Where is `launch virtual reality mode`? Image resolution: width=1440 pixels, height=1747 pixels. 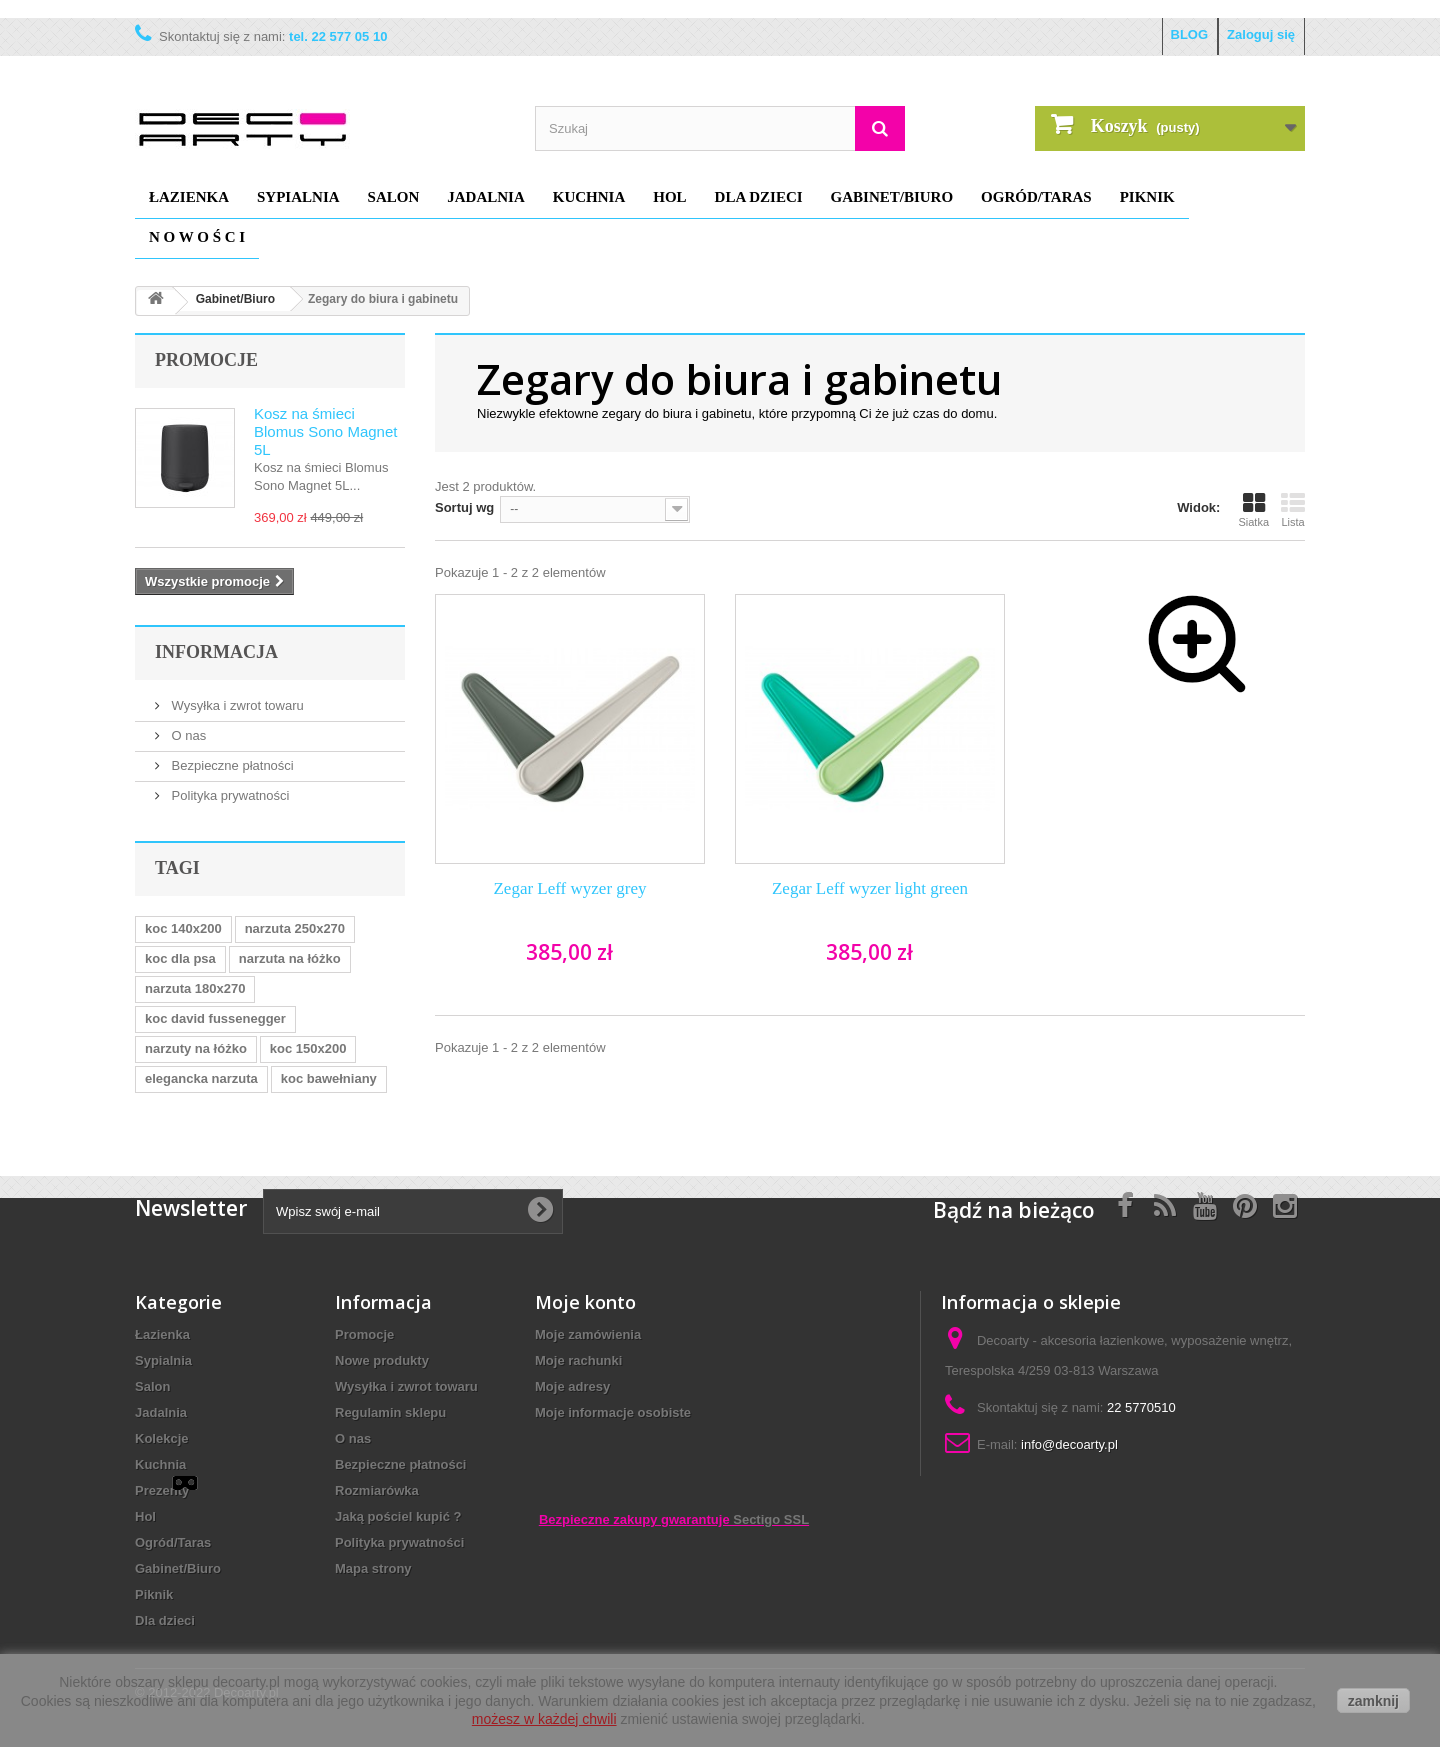 launch virtual reality mode is located at coordinates (185, 1483).